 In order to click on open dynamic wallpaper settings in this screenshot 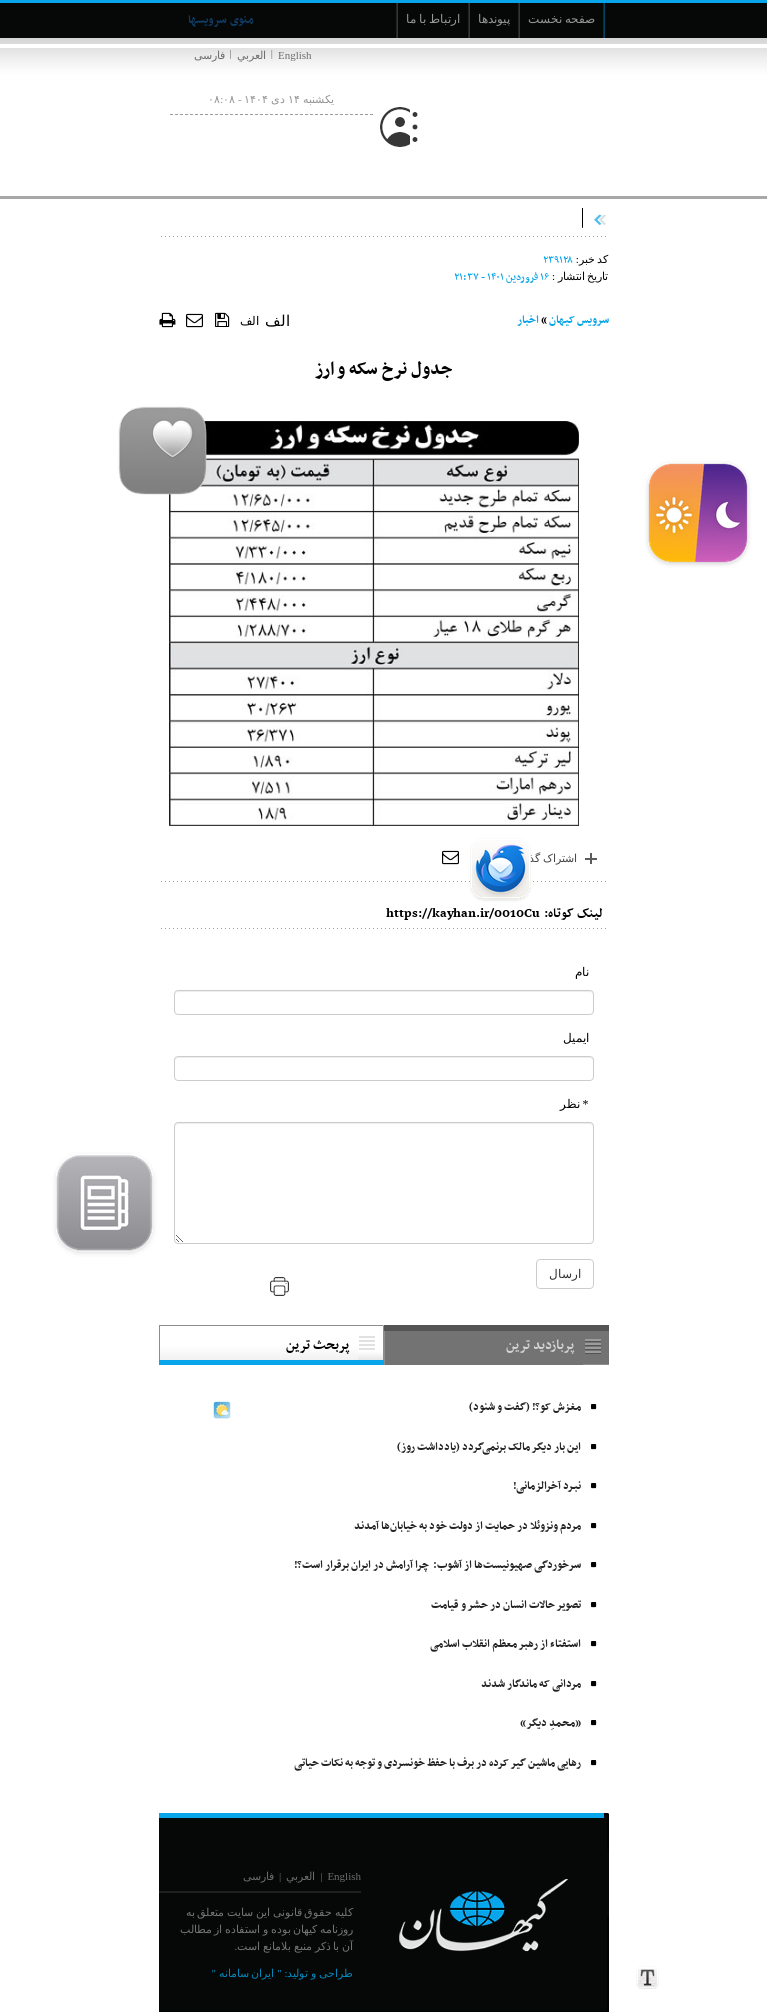, I will do `click(698, 513)`.